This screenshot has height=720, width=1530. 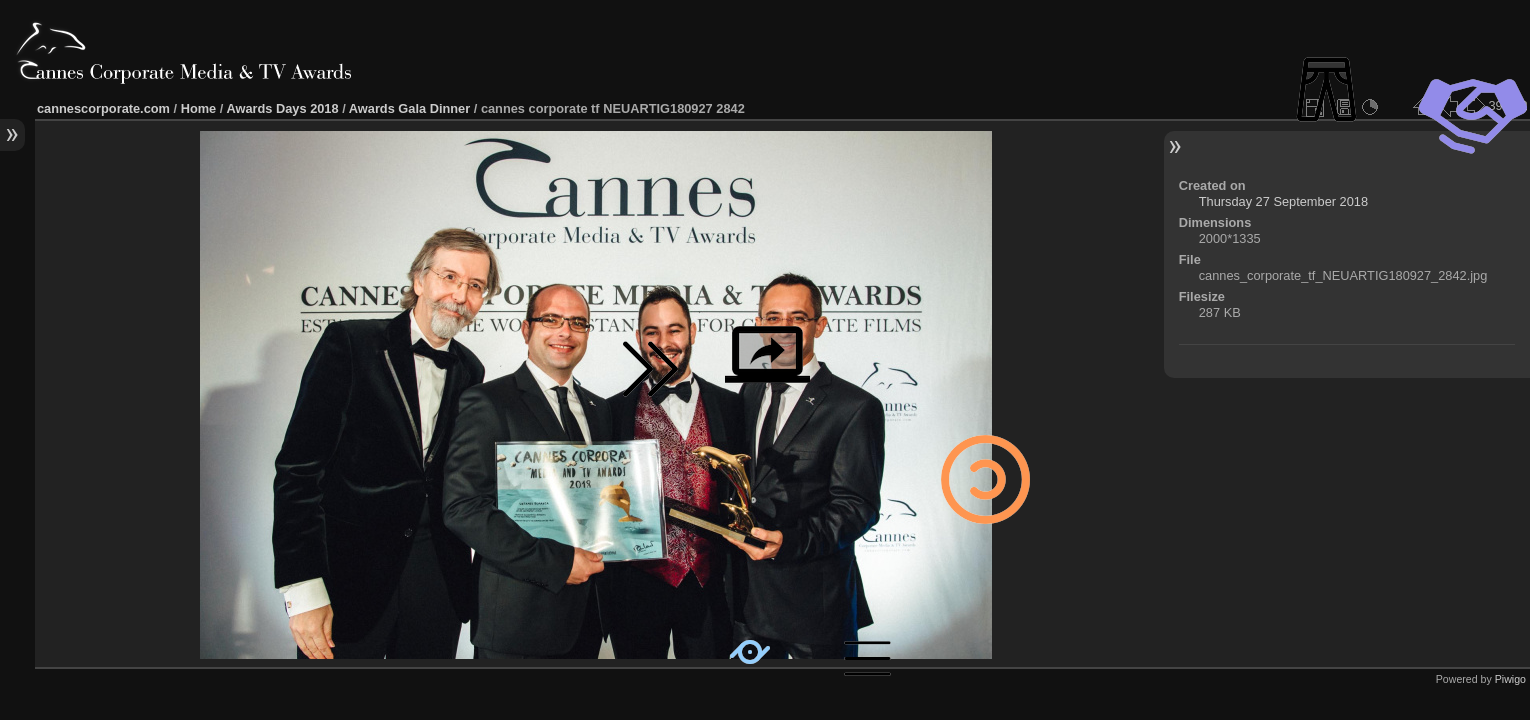 I want to click on view items in list format, so click(x=867, y=658).